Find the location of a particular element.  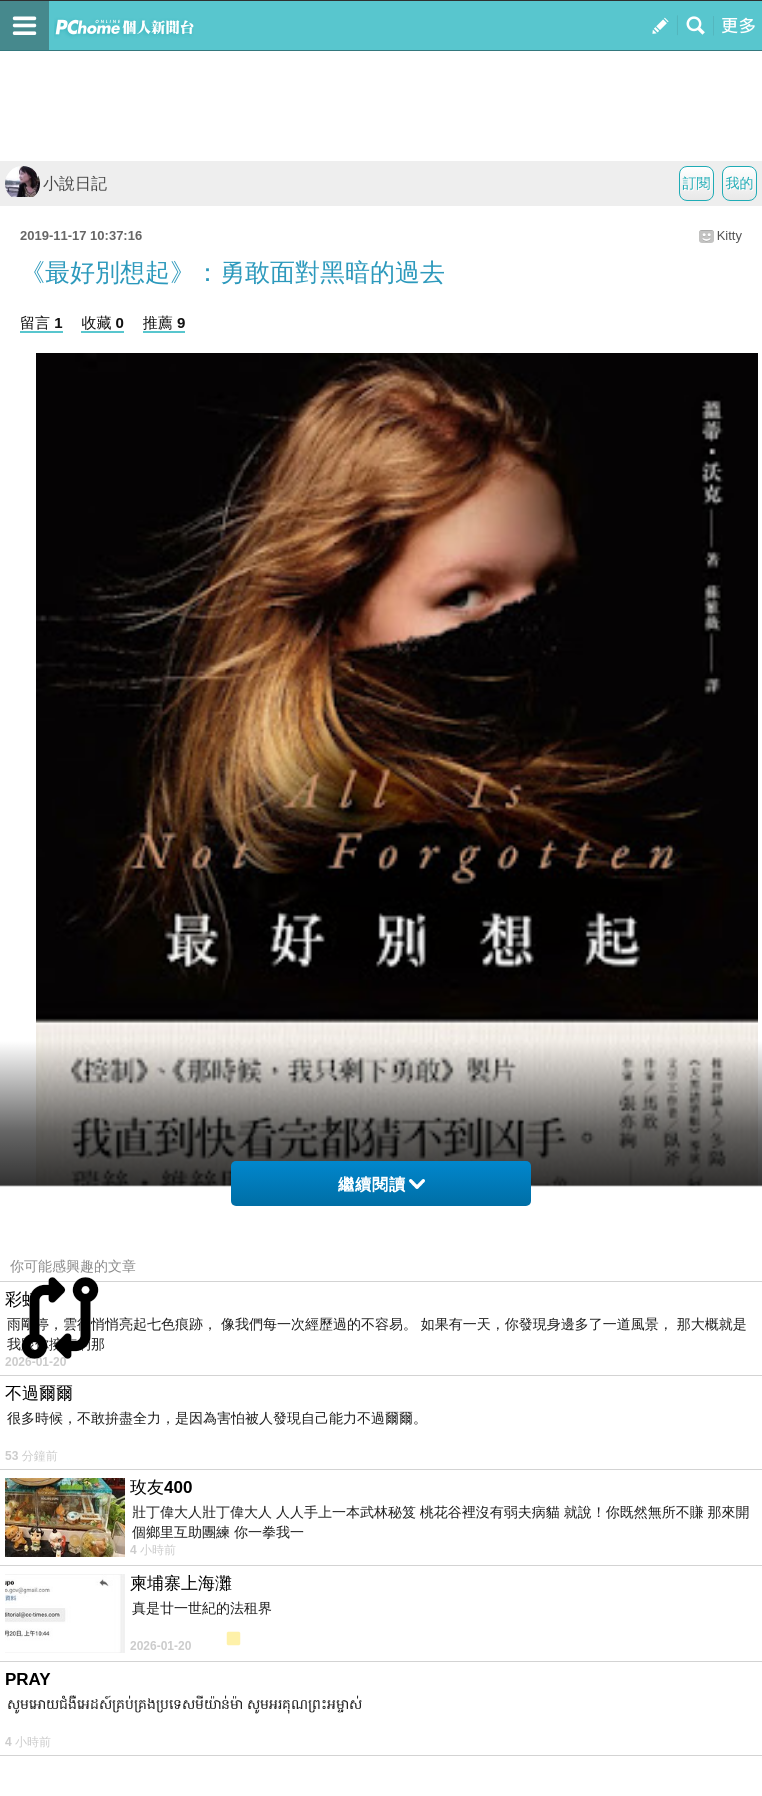

compare code versions or branches is located at coordinates (60, 1318).